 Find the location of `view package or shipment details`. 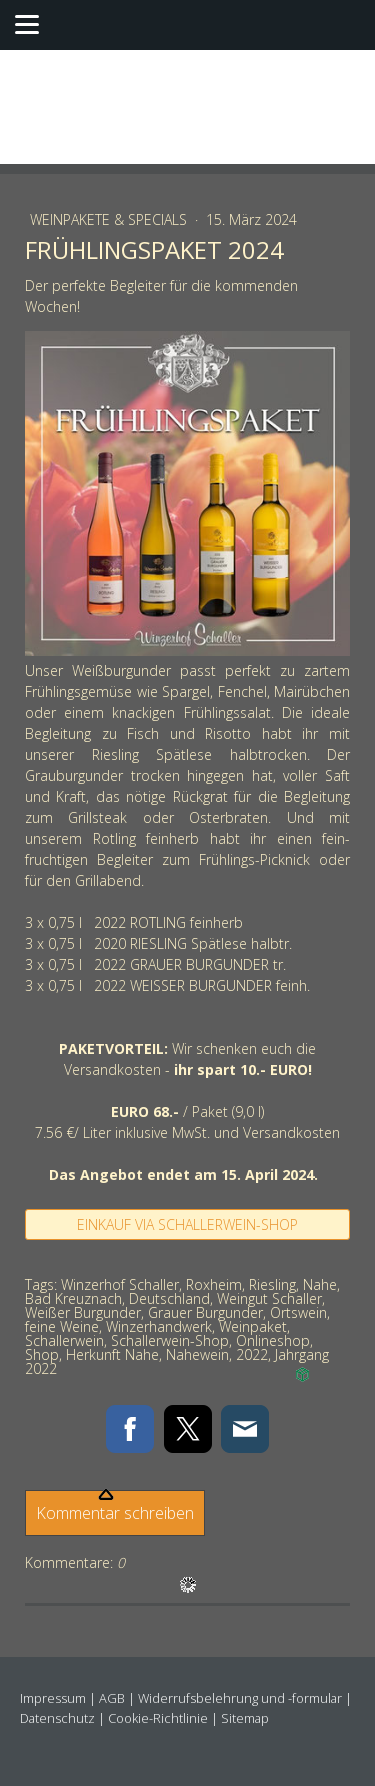

view package or shipment details is located at coordinates (302, 1374).